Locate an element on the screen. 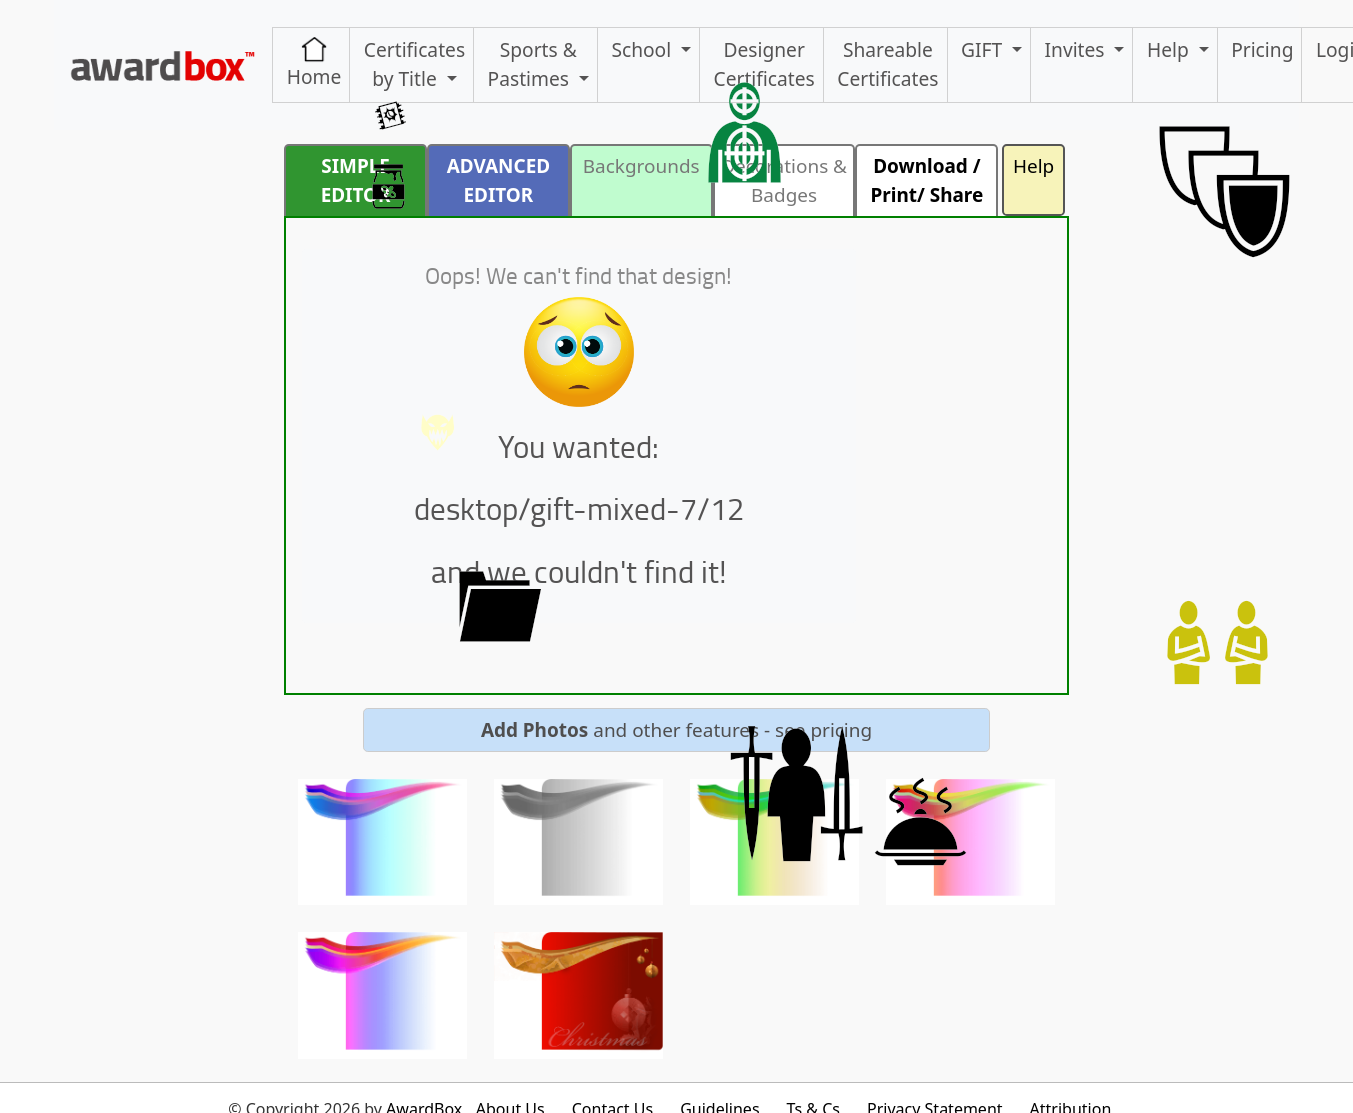 This screenshot has width=1353, height=1113. view protection history or past defenses is located at coordinates (1224, 191).